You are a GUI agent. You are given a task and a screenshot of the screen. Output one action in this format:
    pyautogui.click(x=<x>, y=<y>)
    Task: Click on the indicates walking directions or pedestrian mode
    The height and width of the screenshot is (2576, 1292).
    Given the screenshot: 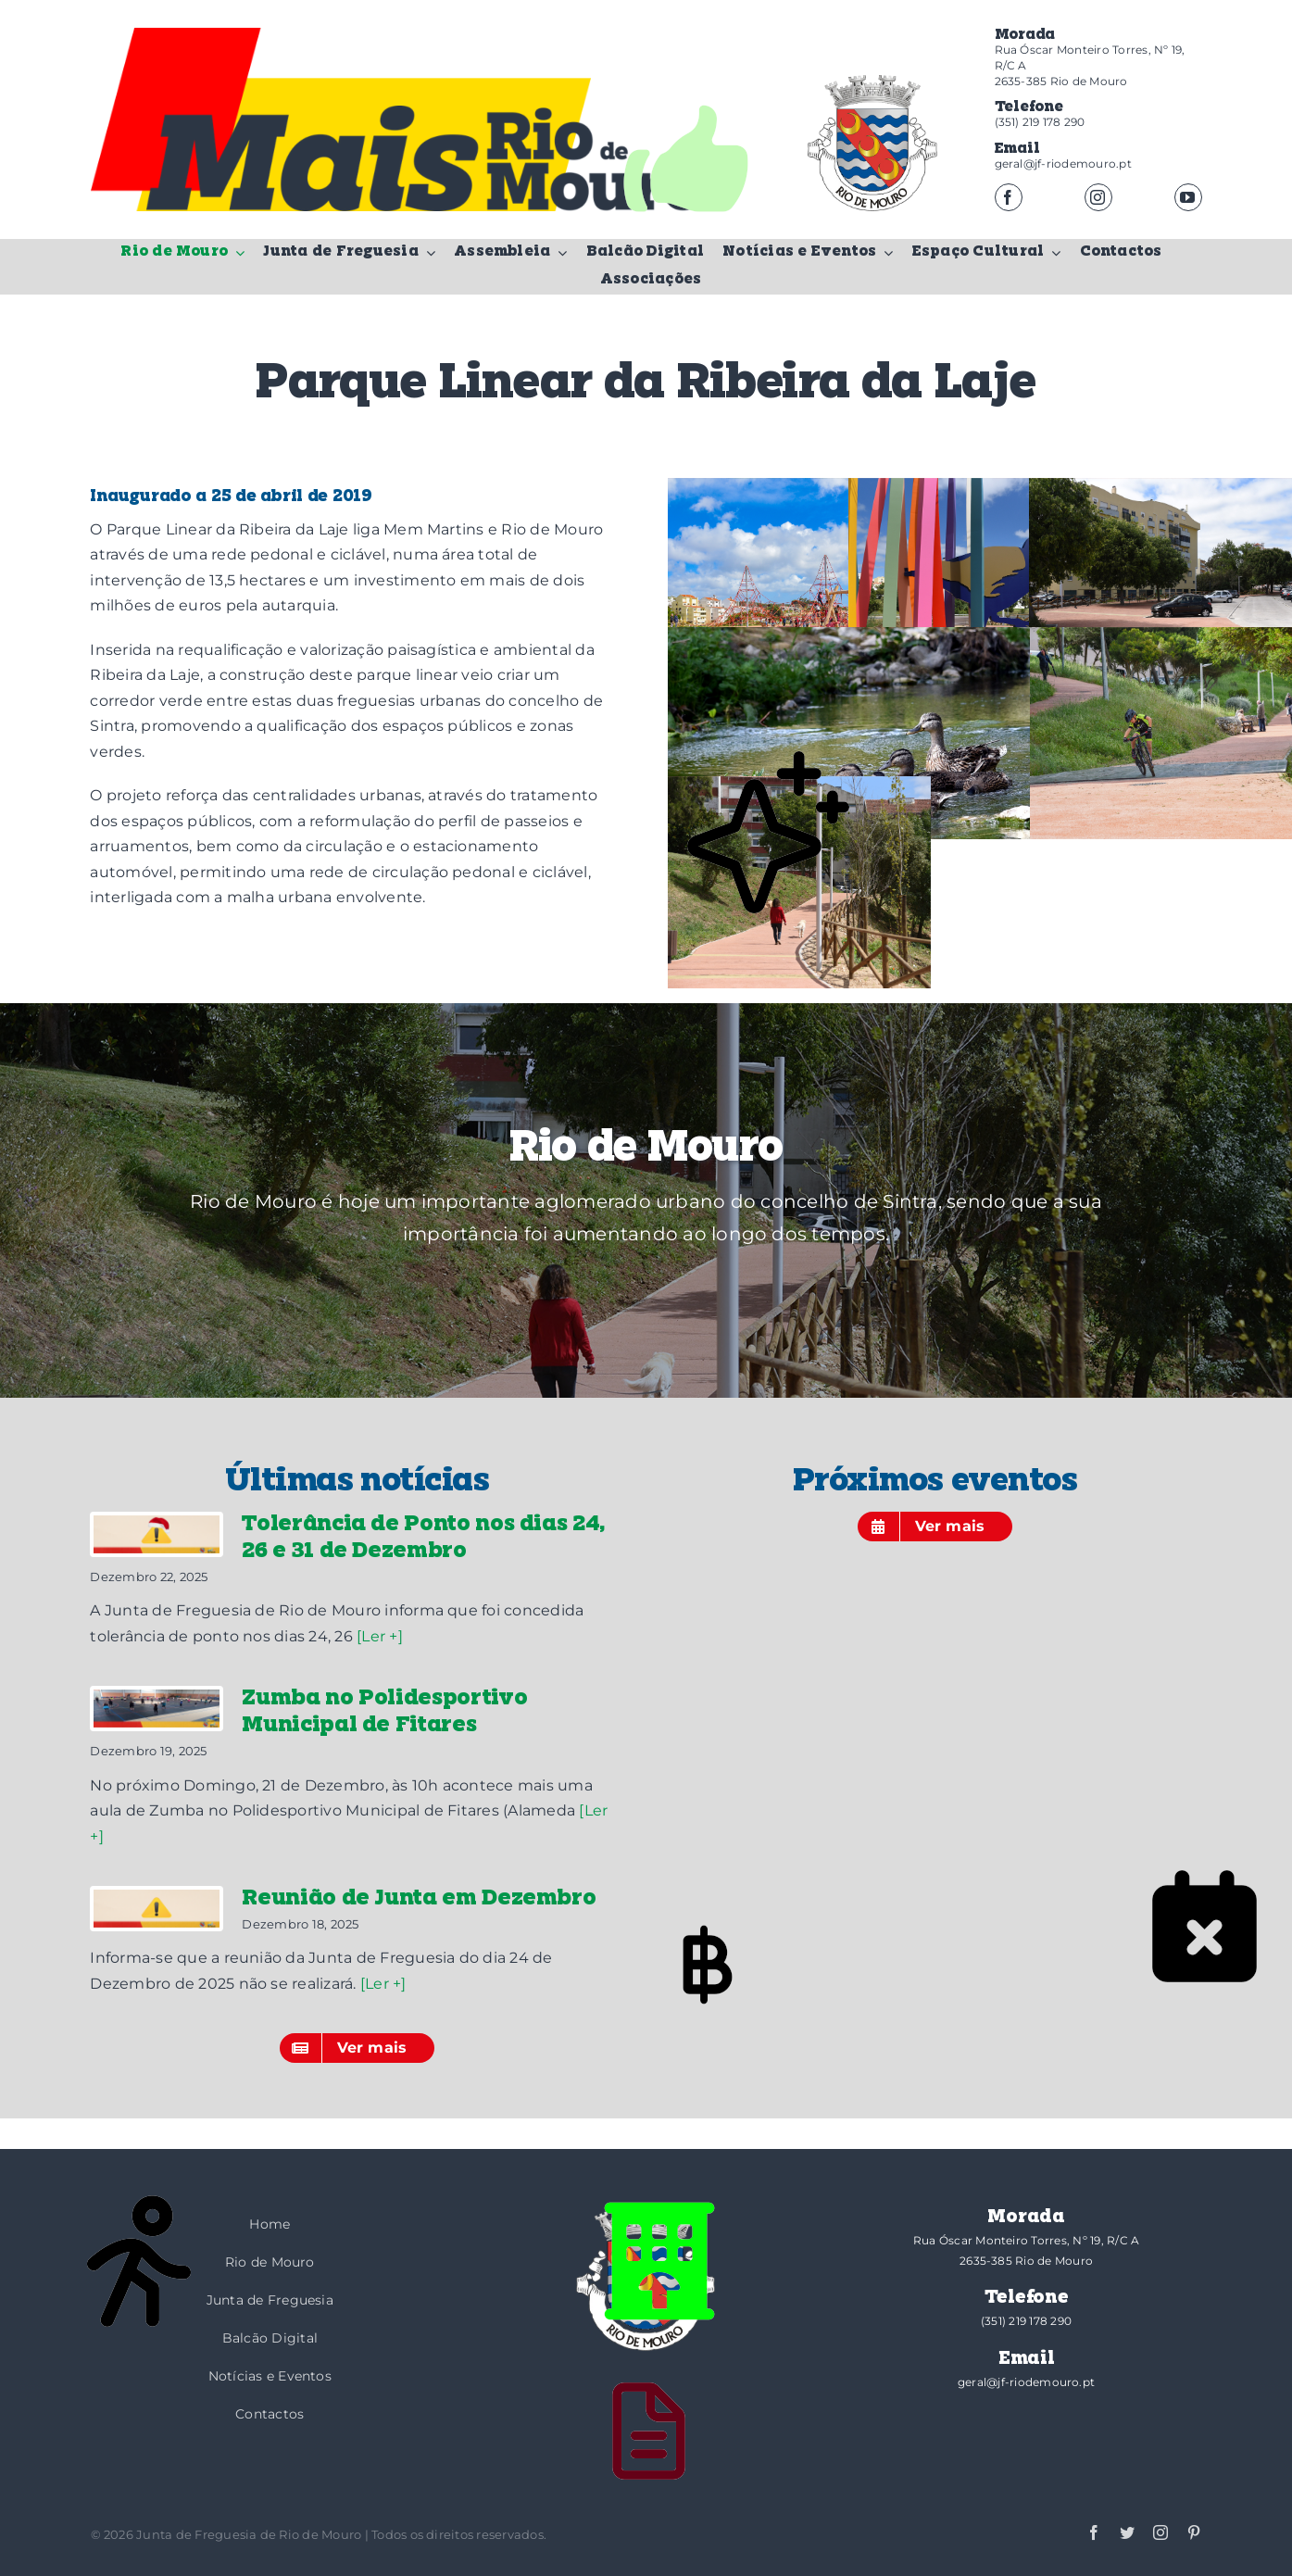 What is the action you would take?
    pyautogui.click(x=139, y=2261)
    